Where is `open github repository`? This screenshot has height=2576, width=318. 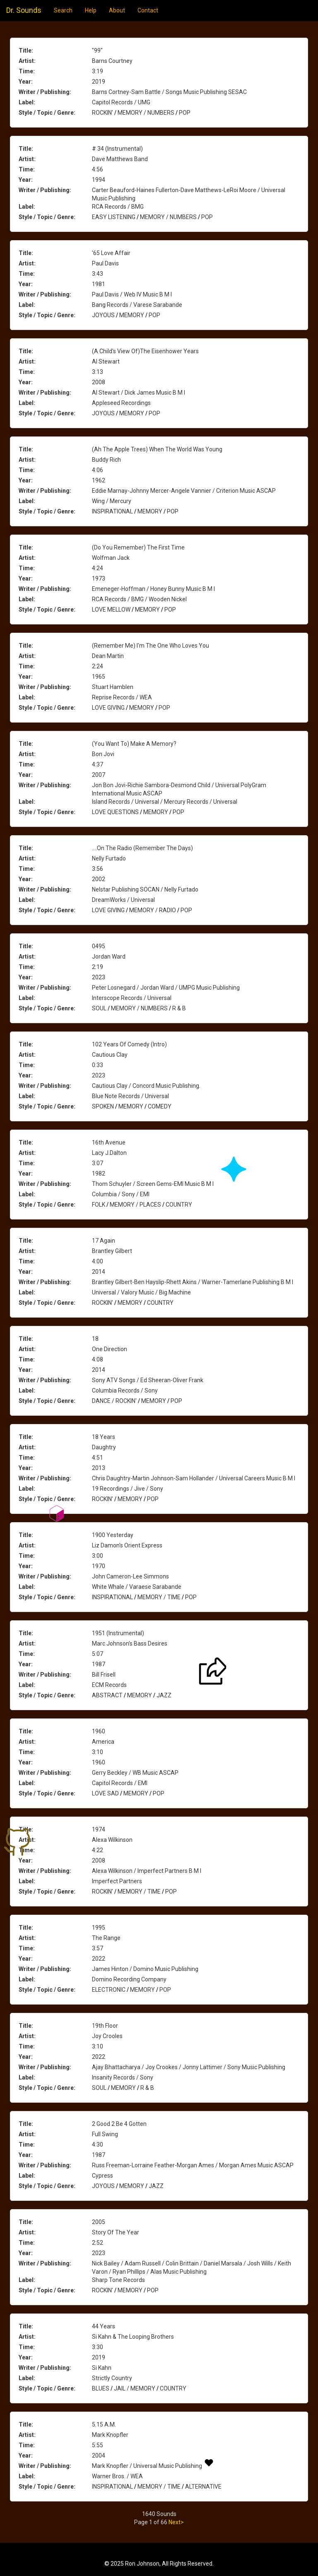
open github repository is located at coordinates (17, 1842).